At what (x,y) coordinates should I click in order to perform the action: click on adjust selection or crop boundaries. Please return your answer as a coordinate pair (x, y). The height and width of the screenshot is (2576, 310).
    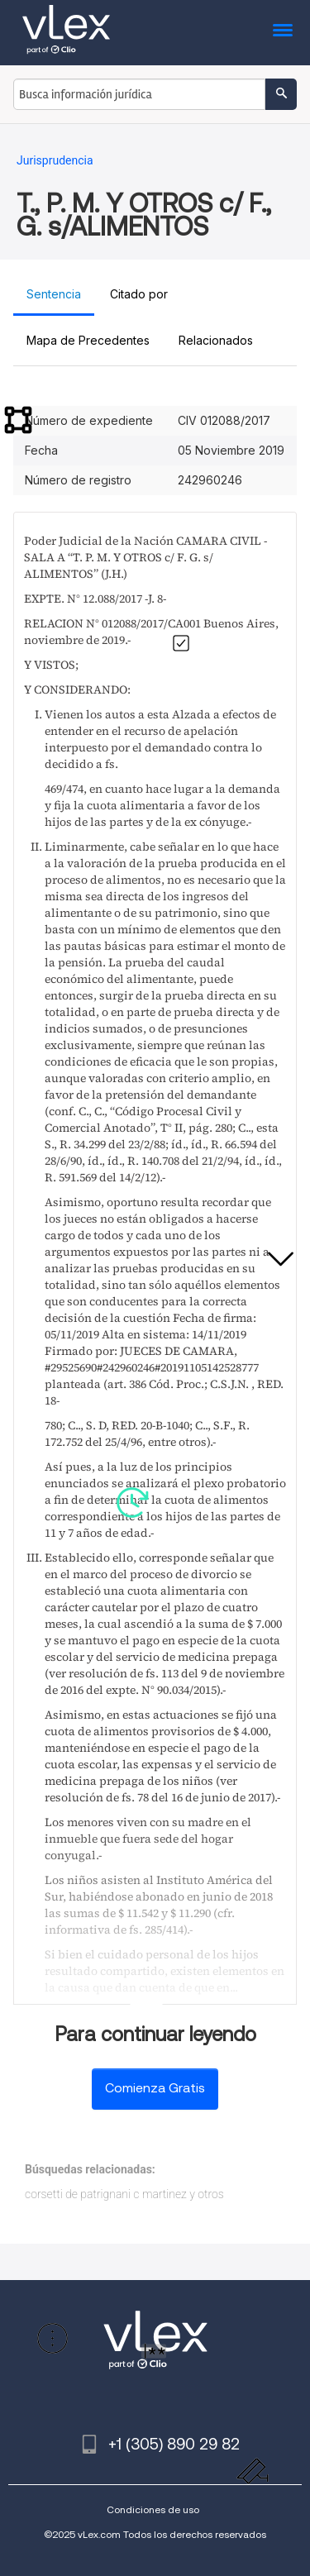
    Looking at the image, I should click on (18, 420).